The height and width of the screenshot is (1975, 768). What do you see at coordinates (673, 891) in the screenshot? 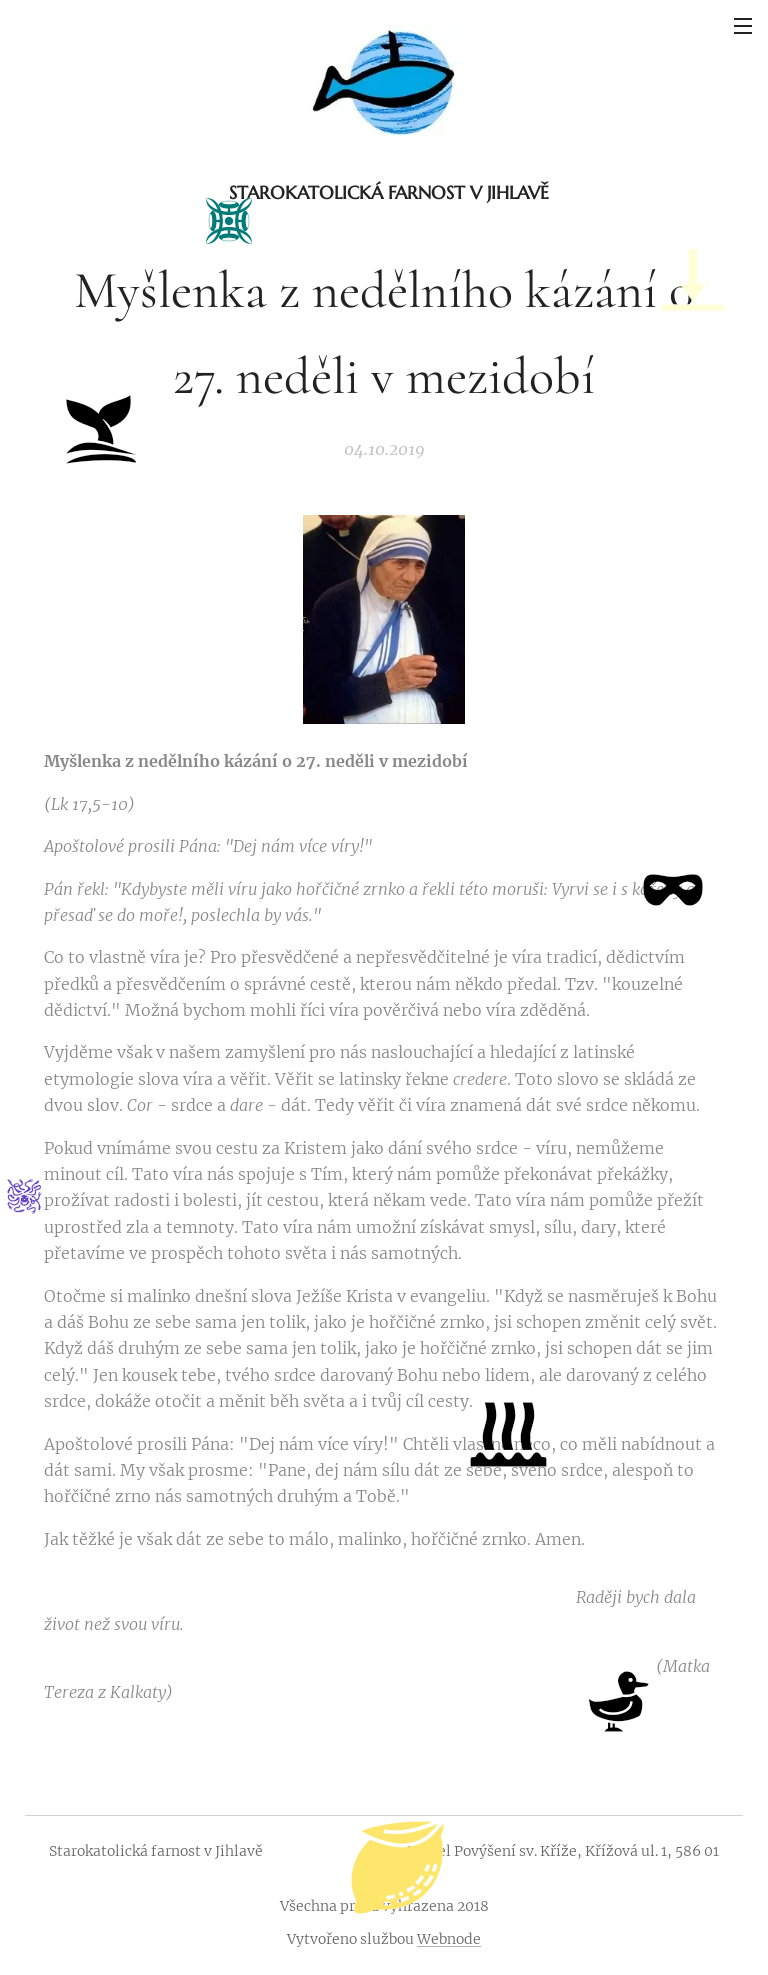
I see `enable incognito or private browsing mode` at bounding box center [673, 891].